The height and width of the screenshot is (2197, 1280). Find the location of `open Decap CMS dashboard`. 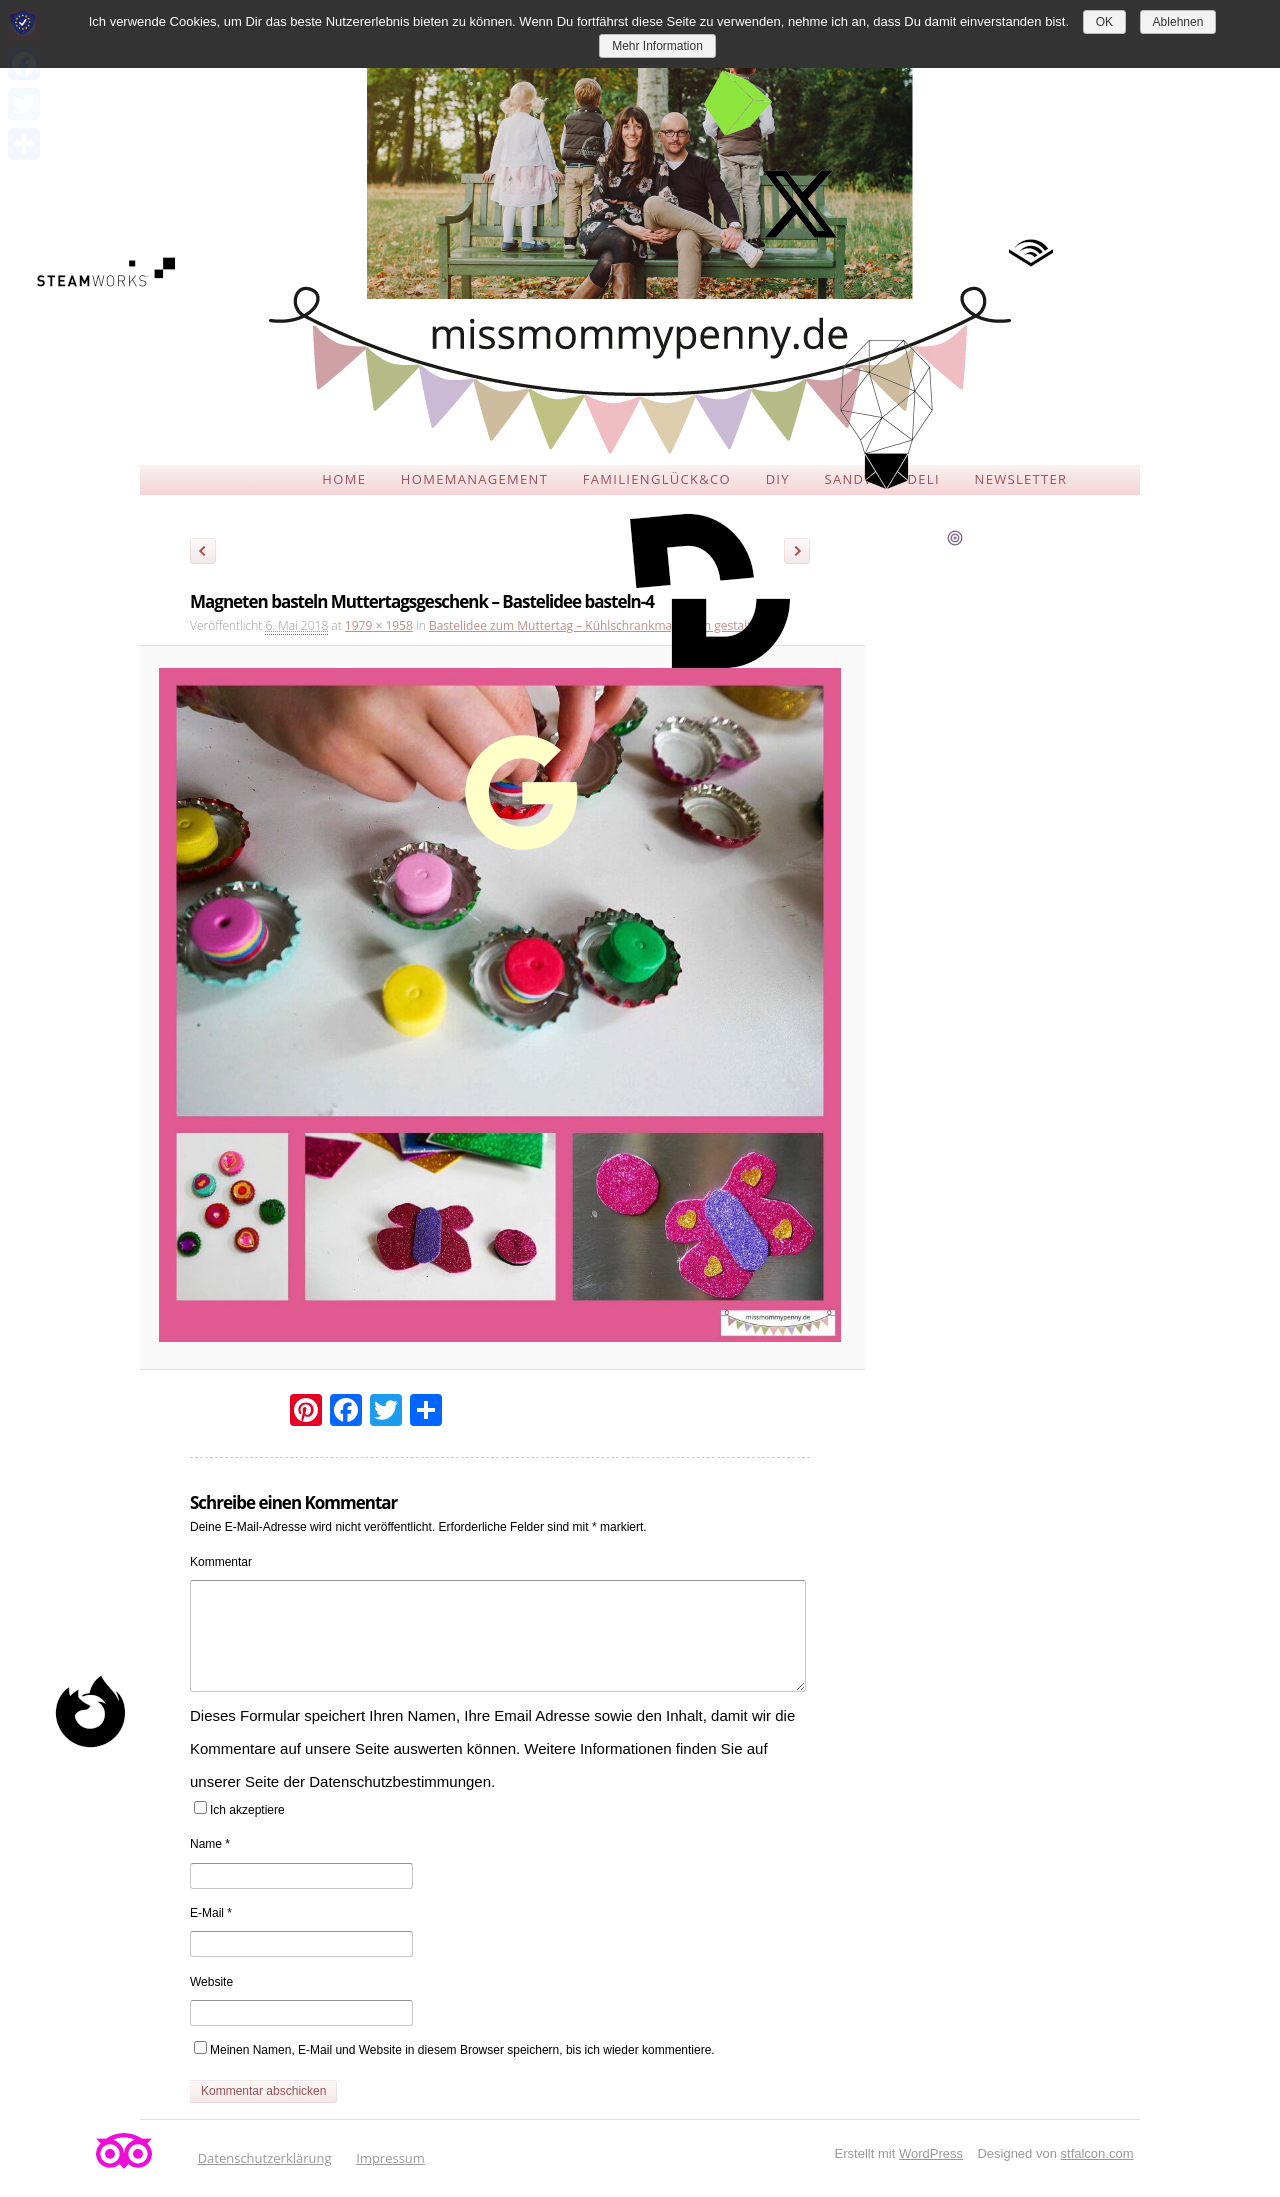

open Decap CMS dashboard is located at coordinates (710, 591).